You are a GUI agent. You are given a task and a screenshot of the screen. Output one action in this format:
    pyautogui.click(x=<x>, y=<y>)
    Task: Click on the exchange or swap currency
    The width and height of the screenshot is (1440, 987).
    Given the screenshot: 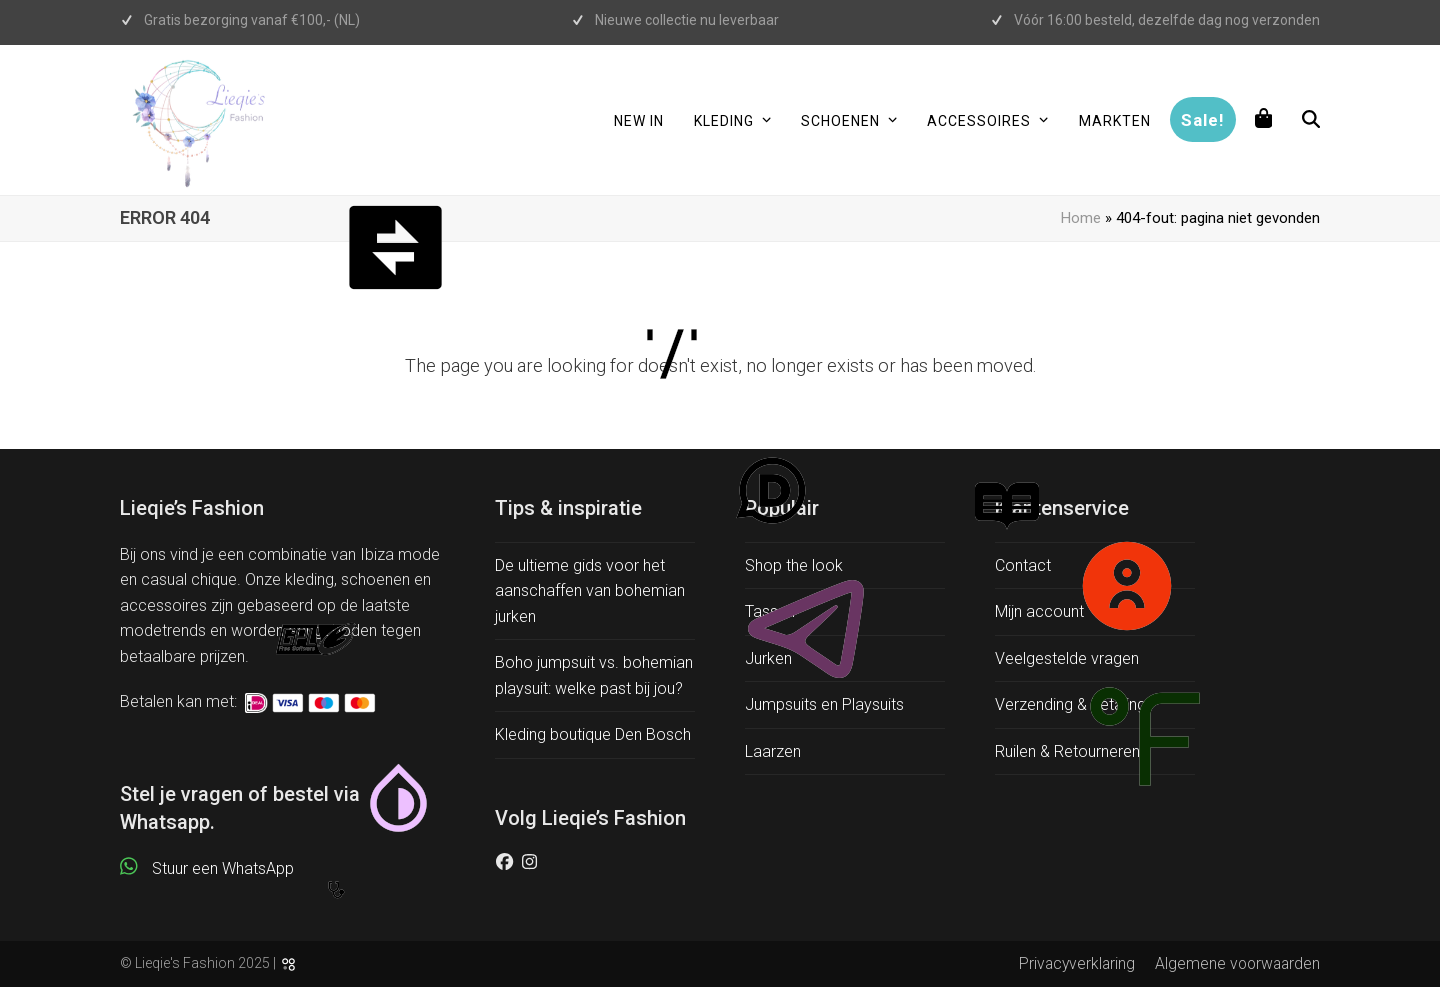 What is the action you would take?
    pyautogui.click(x=395, y=247)
    